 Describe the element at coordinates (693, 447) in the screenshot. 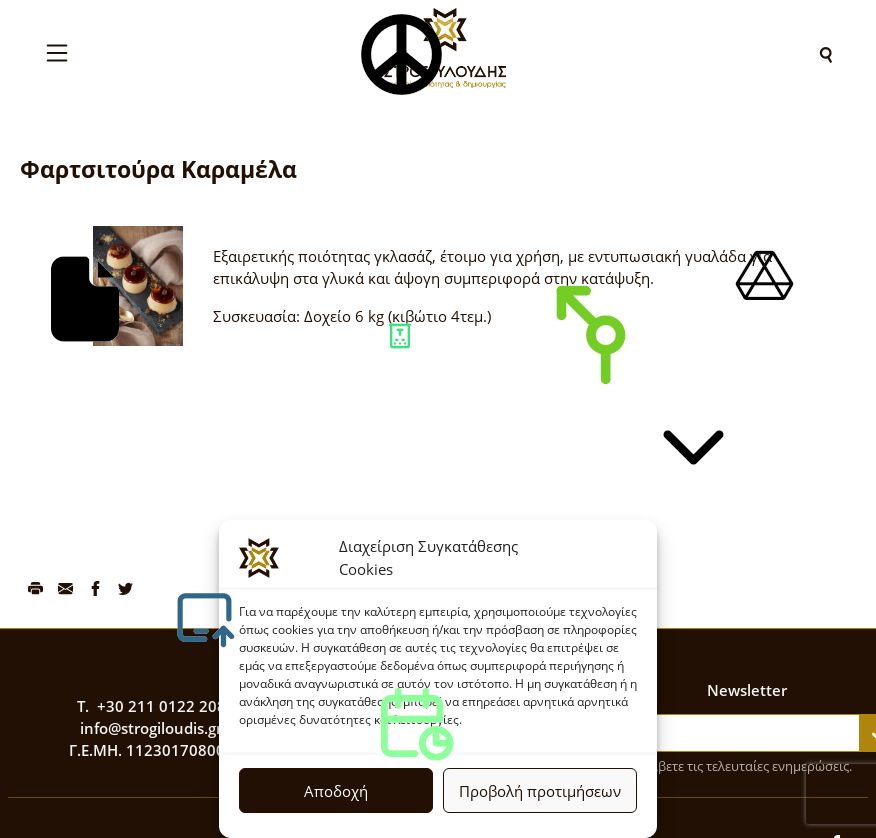

I see `expand a dropdown menu or section` at that location.